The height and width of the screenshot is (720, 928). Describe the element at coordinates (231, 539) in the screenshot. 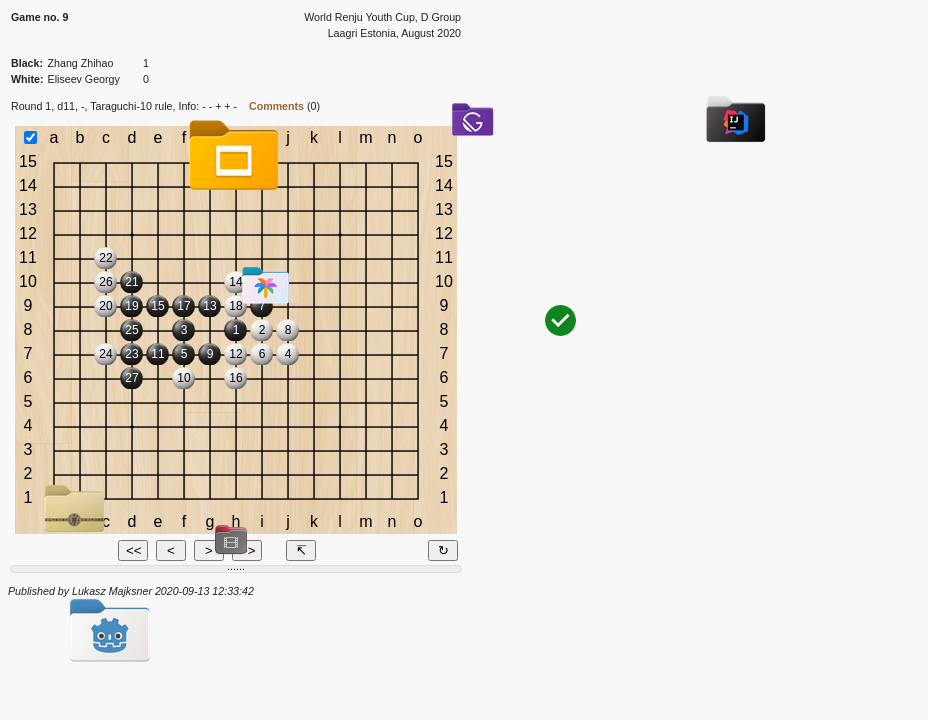

I see `open videos folder` at that location.